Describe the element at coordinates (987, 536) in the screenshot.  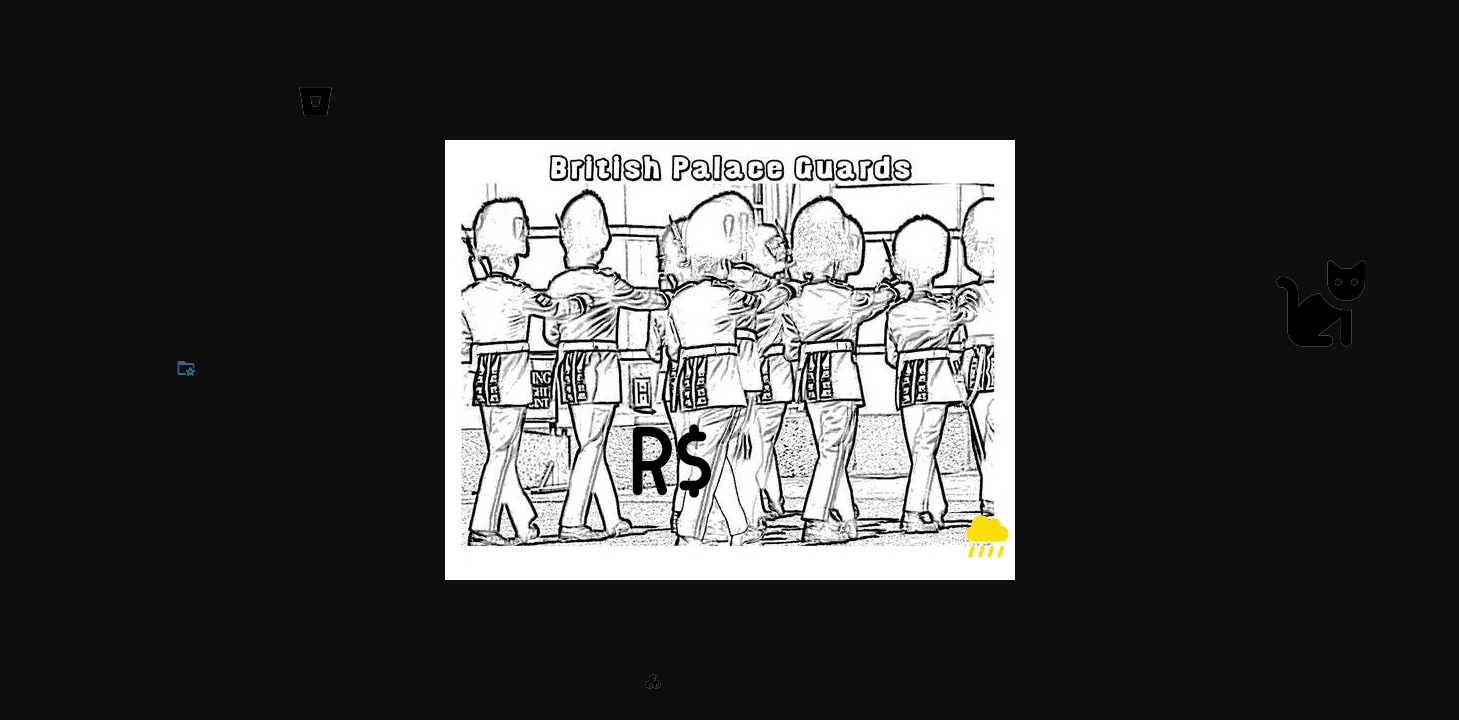
I see `indicates heavy rain or stormy weather conditions` at that location.